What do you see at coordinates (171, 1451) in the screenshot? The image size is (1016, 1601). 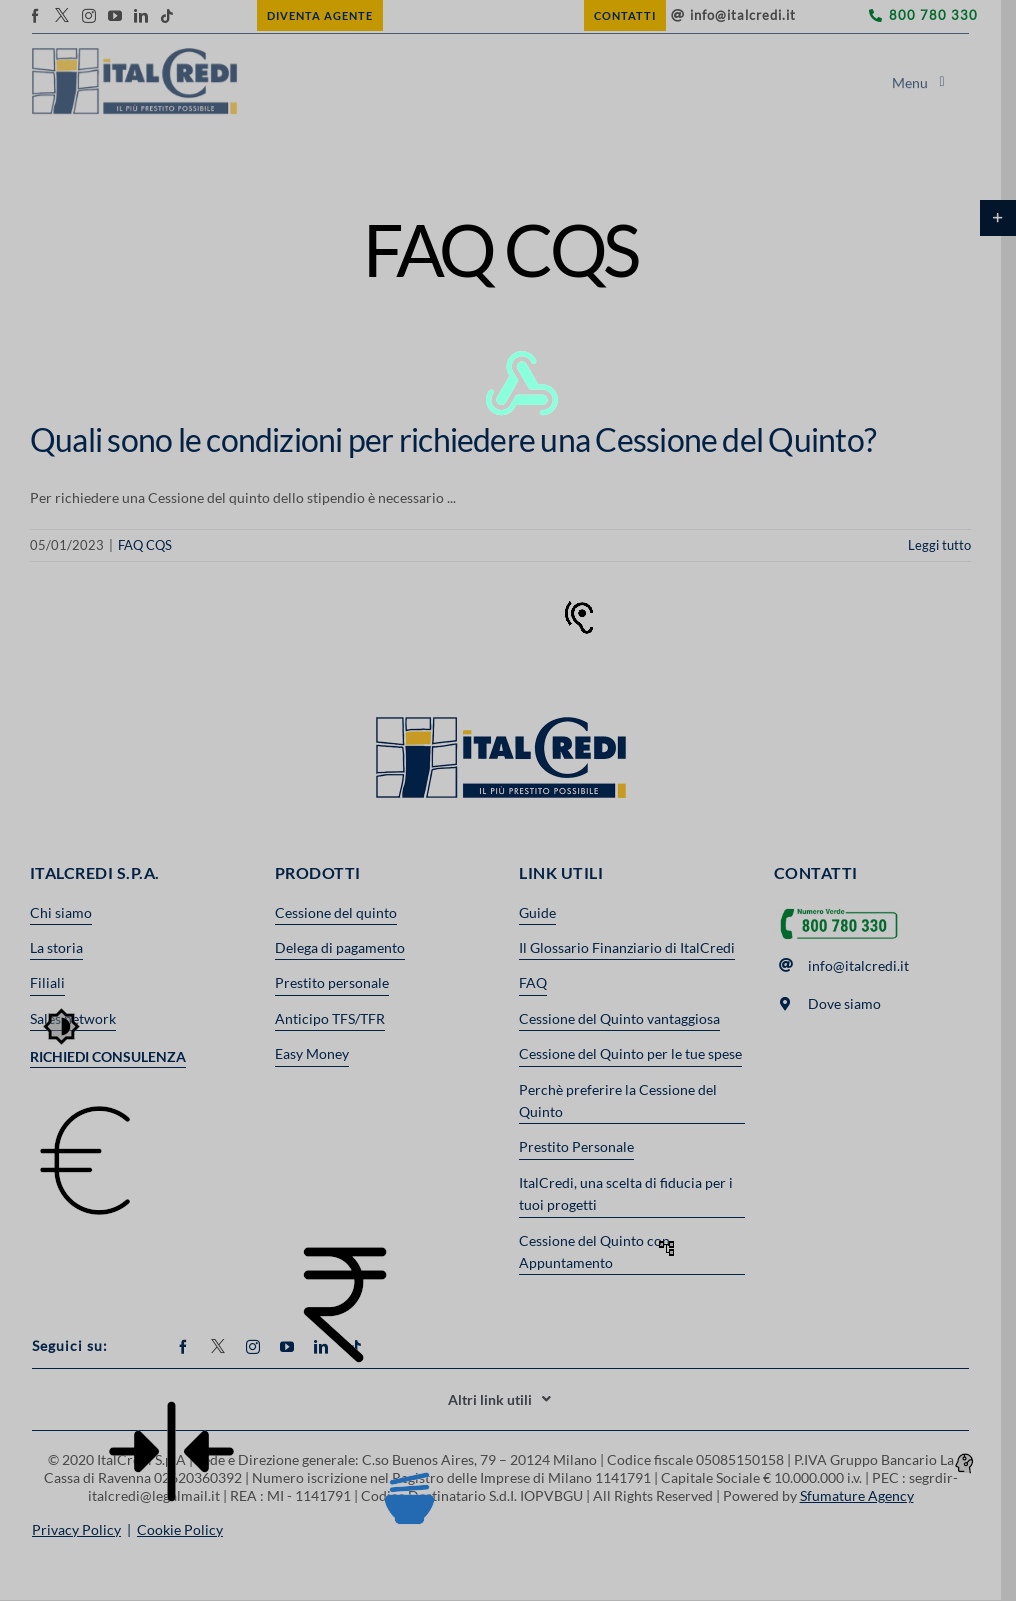 I see `collapse or minimize horizontal spacing` at bounding box center [171, 1451].